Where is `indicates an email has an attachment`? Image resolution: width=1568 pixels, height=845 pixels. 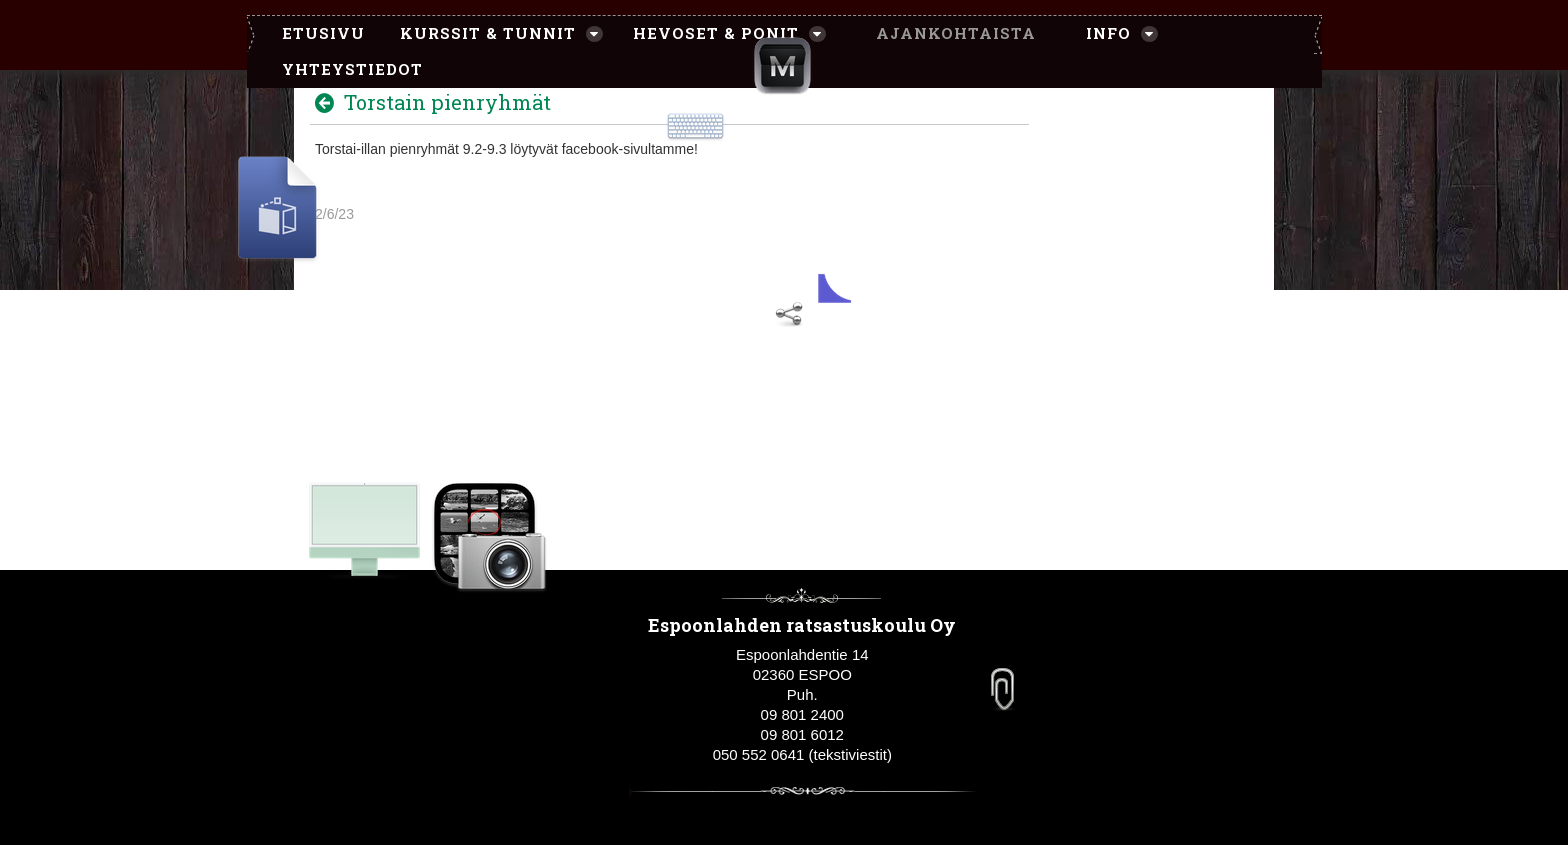 indicates an email has an attachment is located at coordinates (1002, 688).